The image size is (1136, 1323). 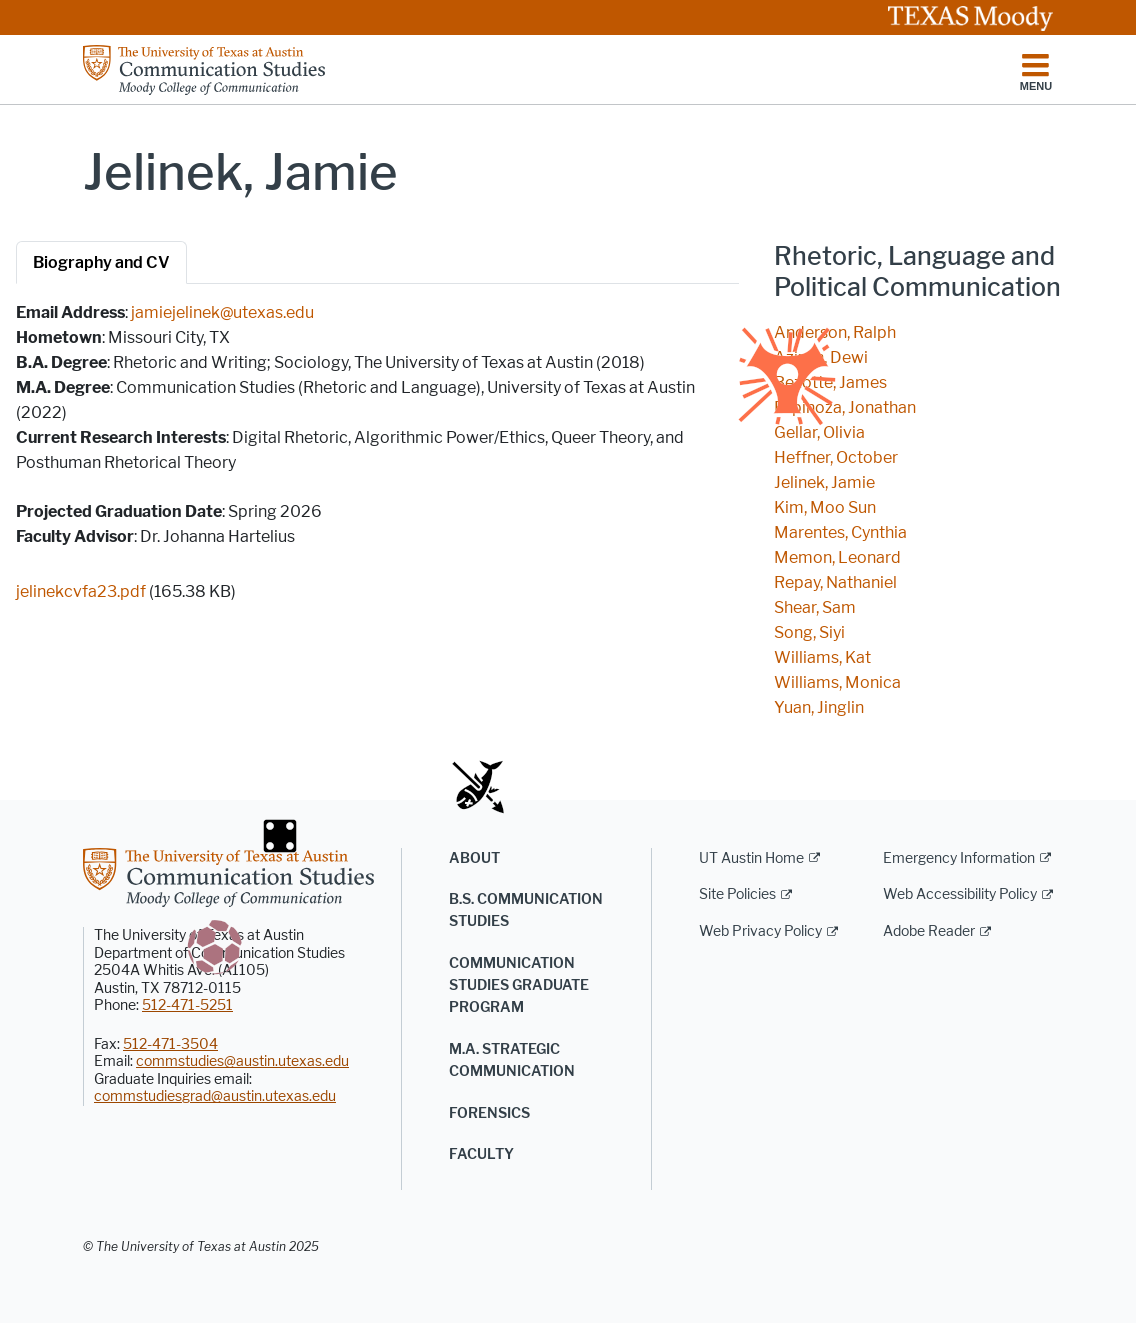 What do you see at coordinates (478, 787) in the screenshot?
I see `spearfishing activity or game mode` at bounding box center [478, 787].